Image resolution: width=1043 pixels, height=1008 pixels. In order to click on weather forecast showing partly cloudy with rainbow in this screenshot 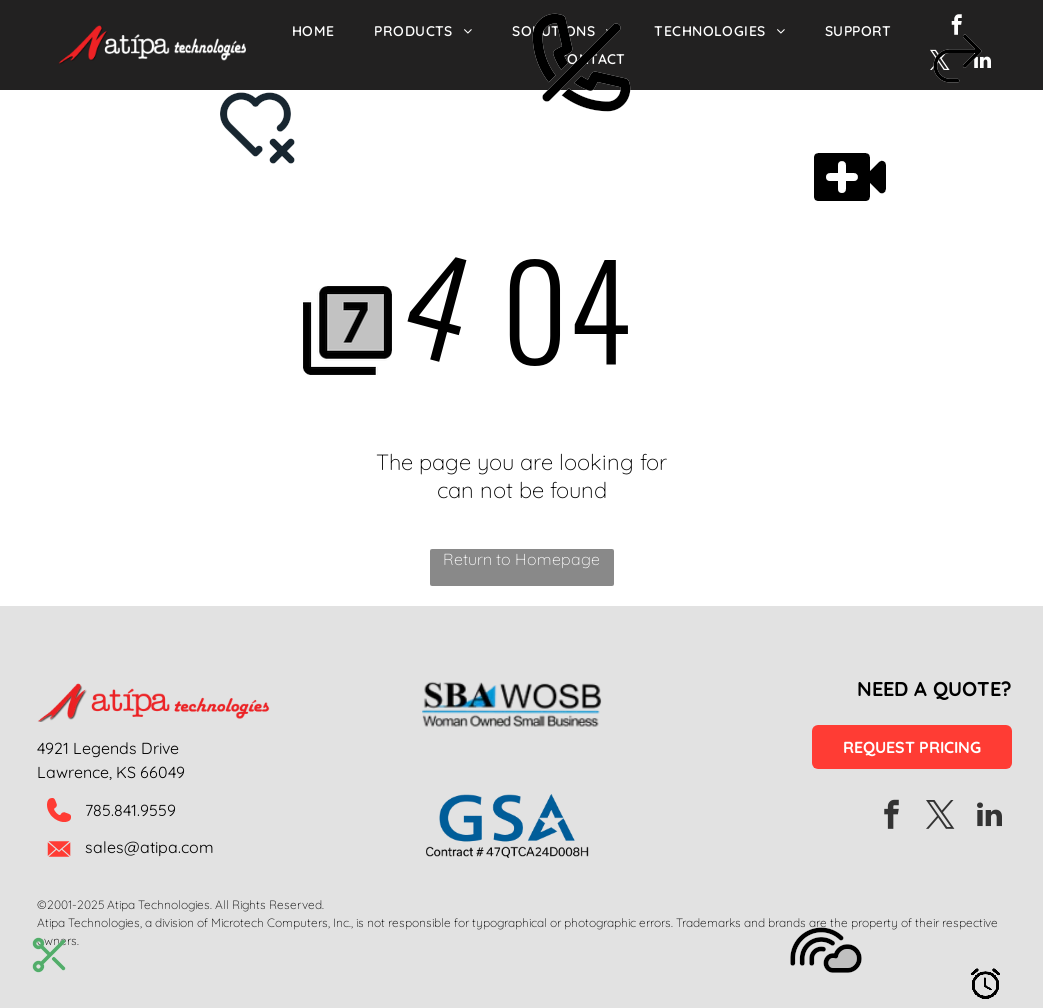, I will do `click(826, 949)`.